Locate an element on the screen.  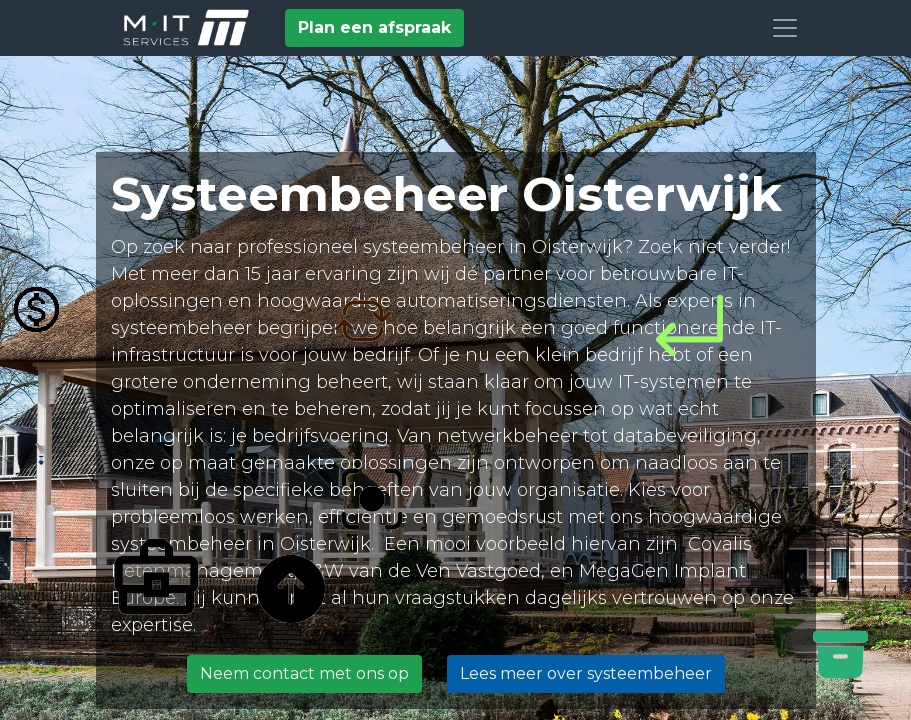
activate camera focus or targeting mode is located at coordinates (372, 499).